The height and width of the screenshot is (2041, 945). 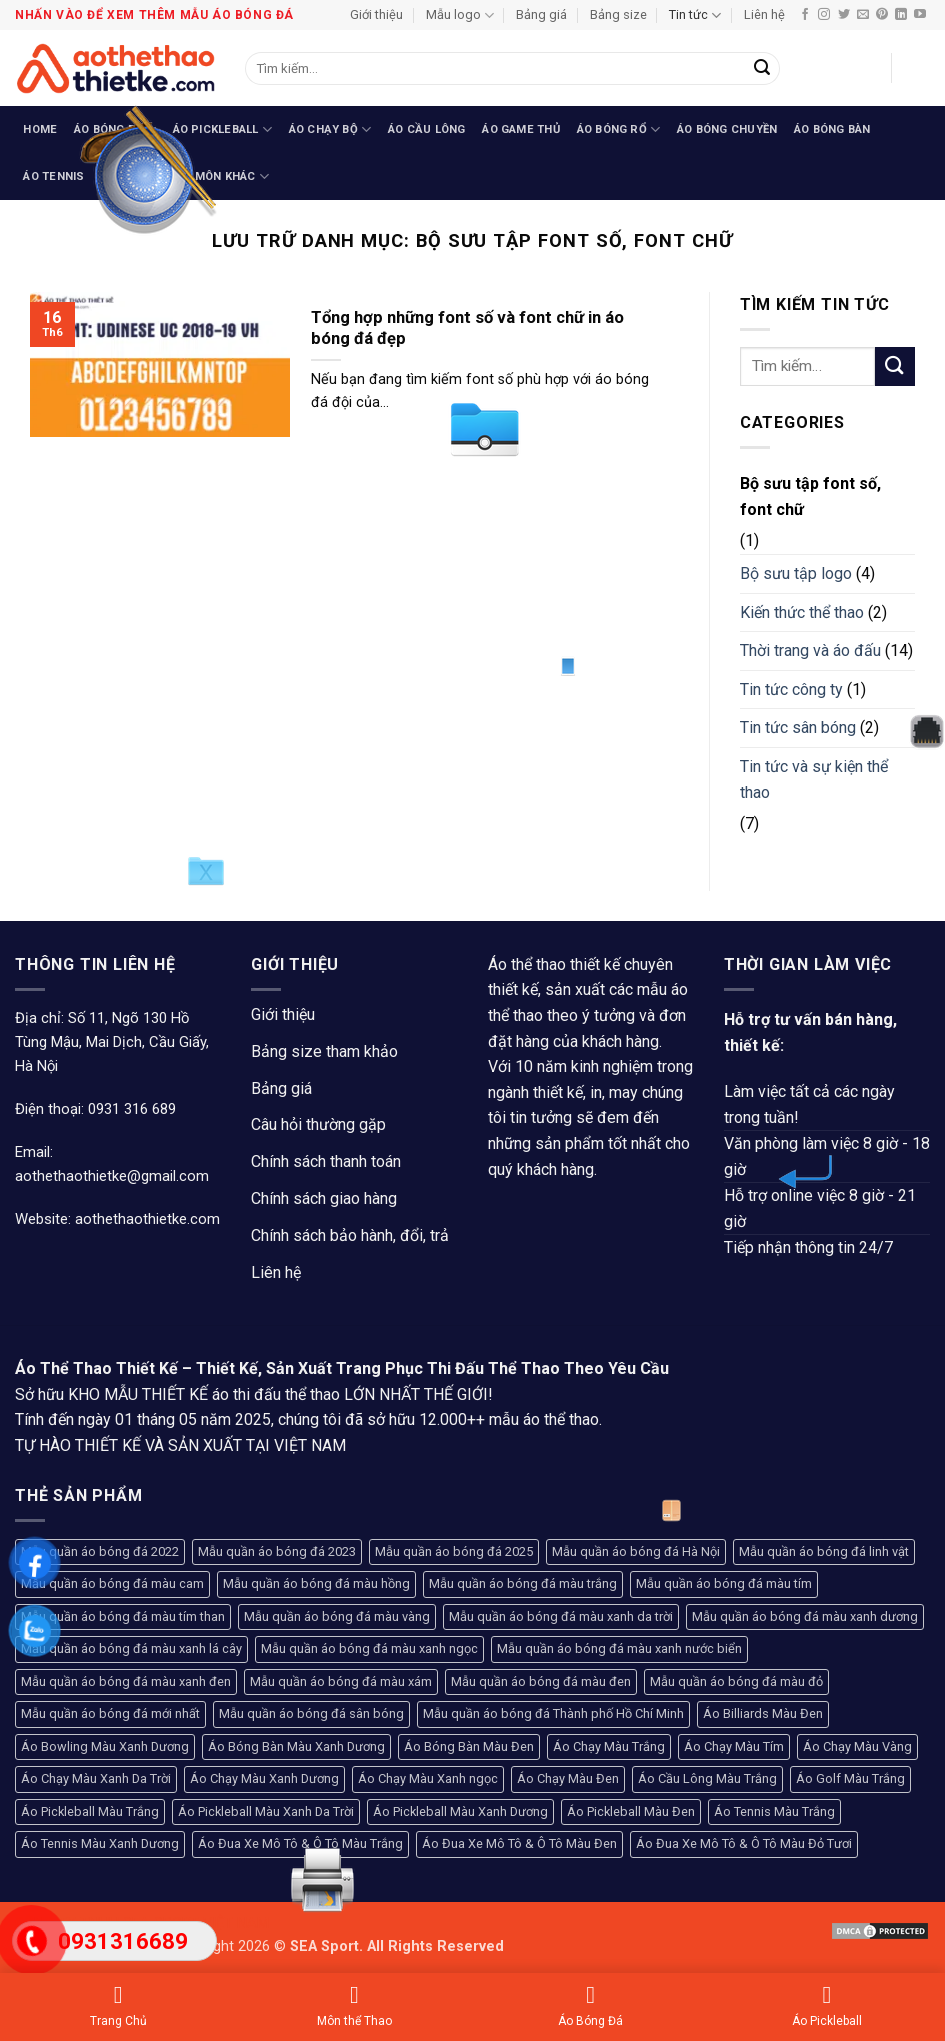 What do you see at coordinates (568, 666) in the screenshot?
I see `iPad Air 2 device with cellular connectivity` at bounding box center [568, 666].